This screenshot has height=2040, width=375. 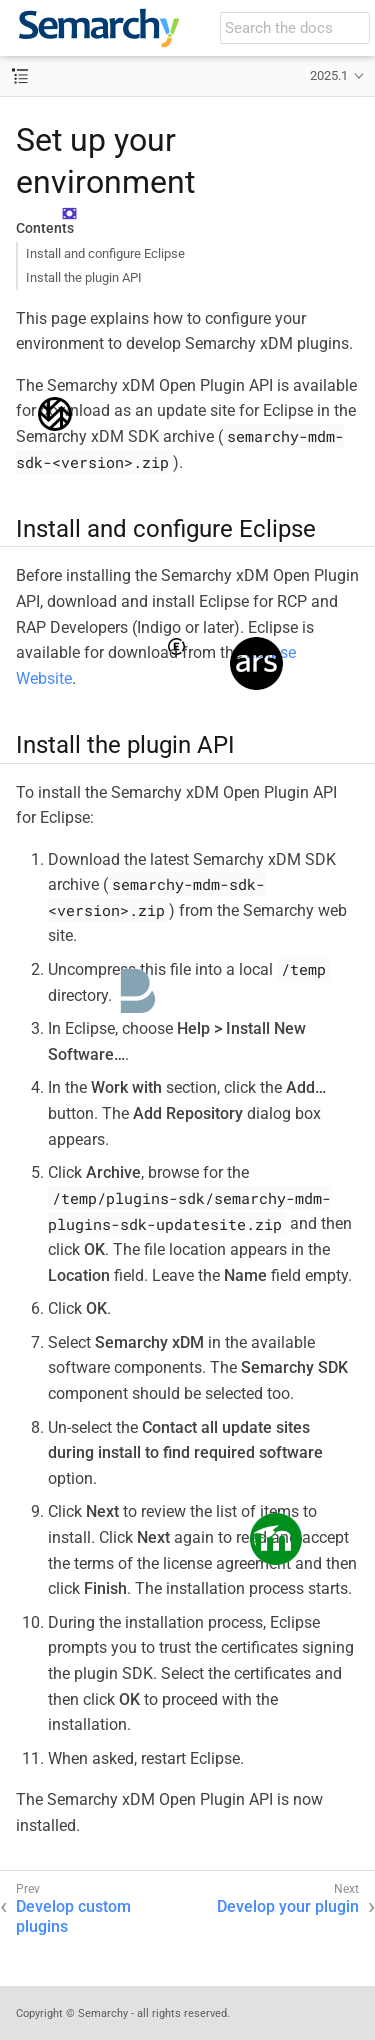 I want to click on view cash or currency balance, so click(x=69, y=213).